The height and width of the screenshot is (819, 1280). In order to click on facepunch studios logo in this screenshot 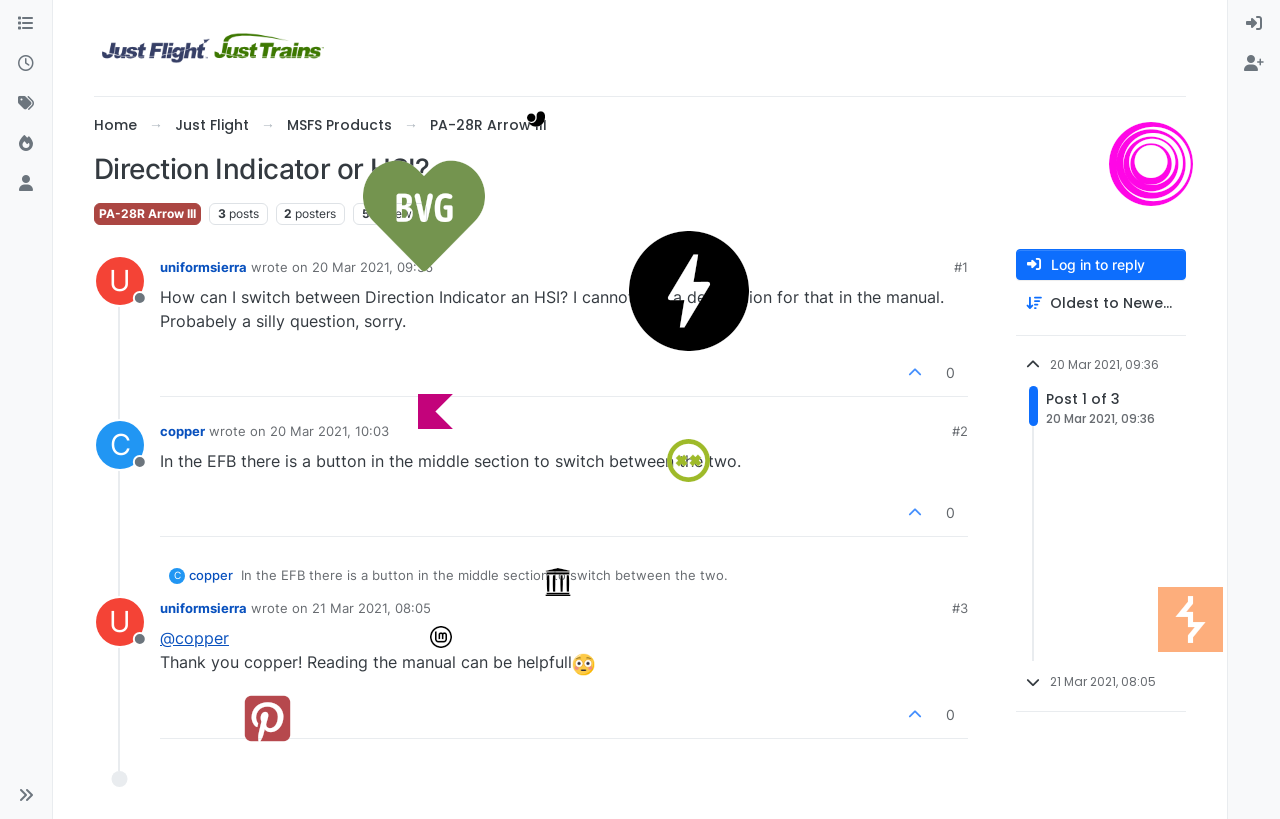, I will do `click(688, 460)`.